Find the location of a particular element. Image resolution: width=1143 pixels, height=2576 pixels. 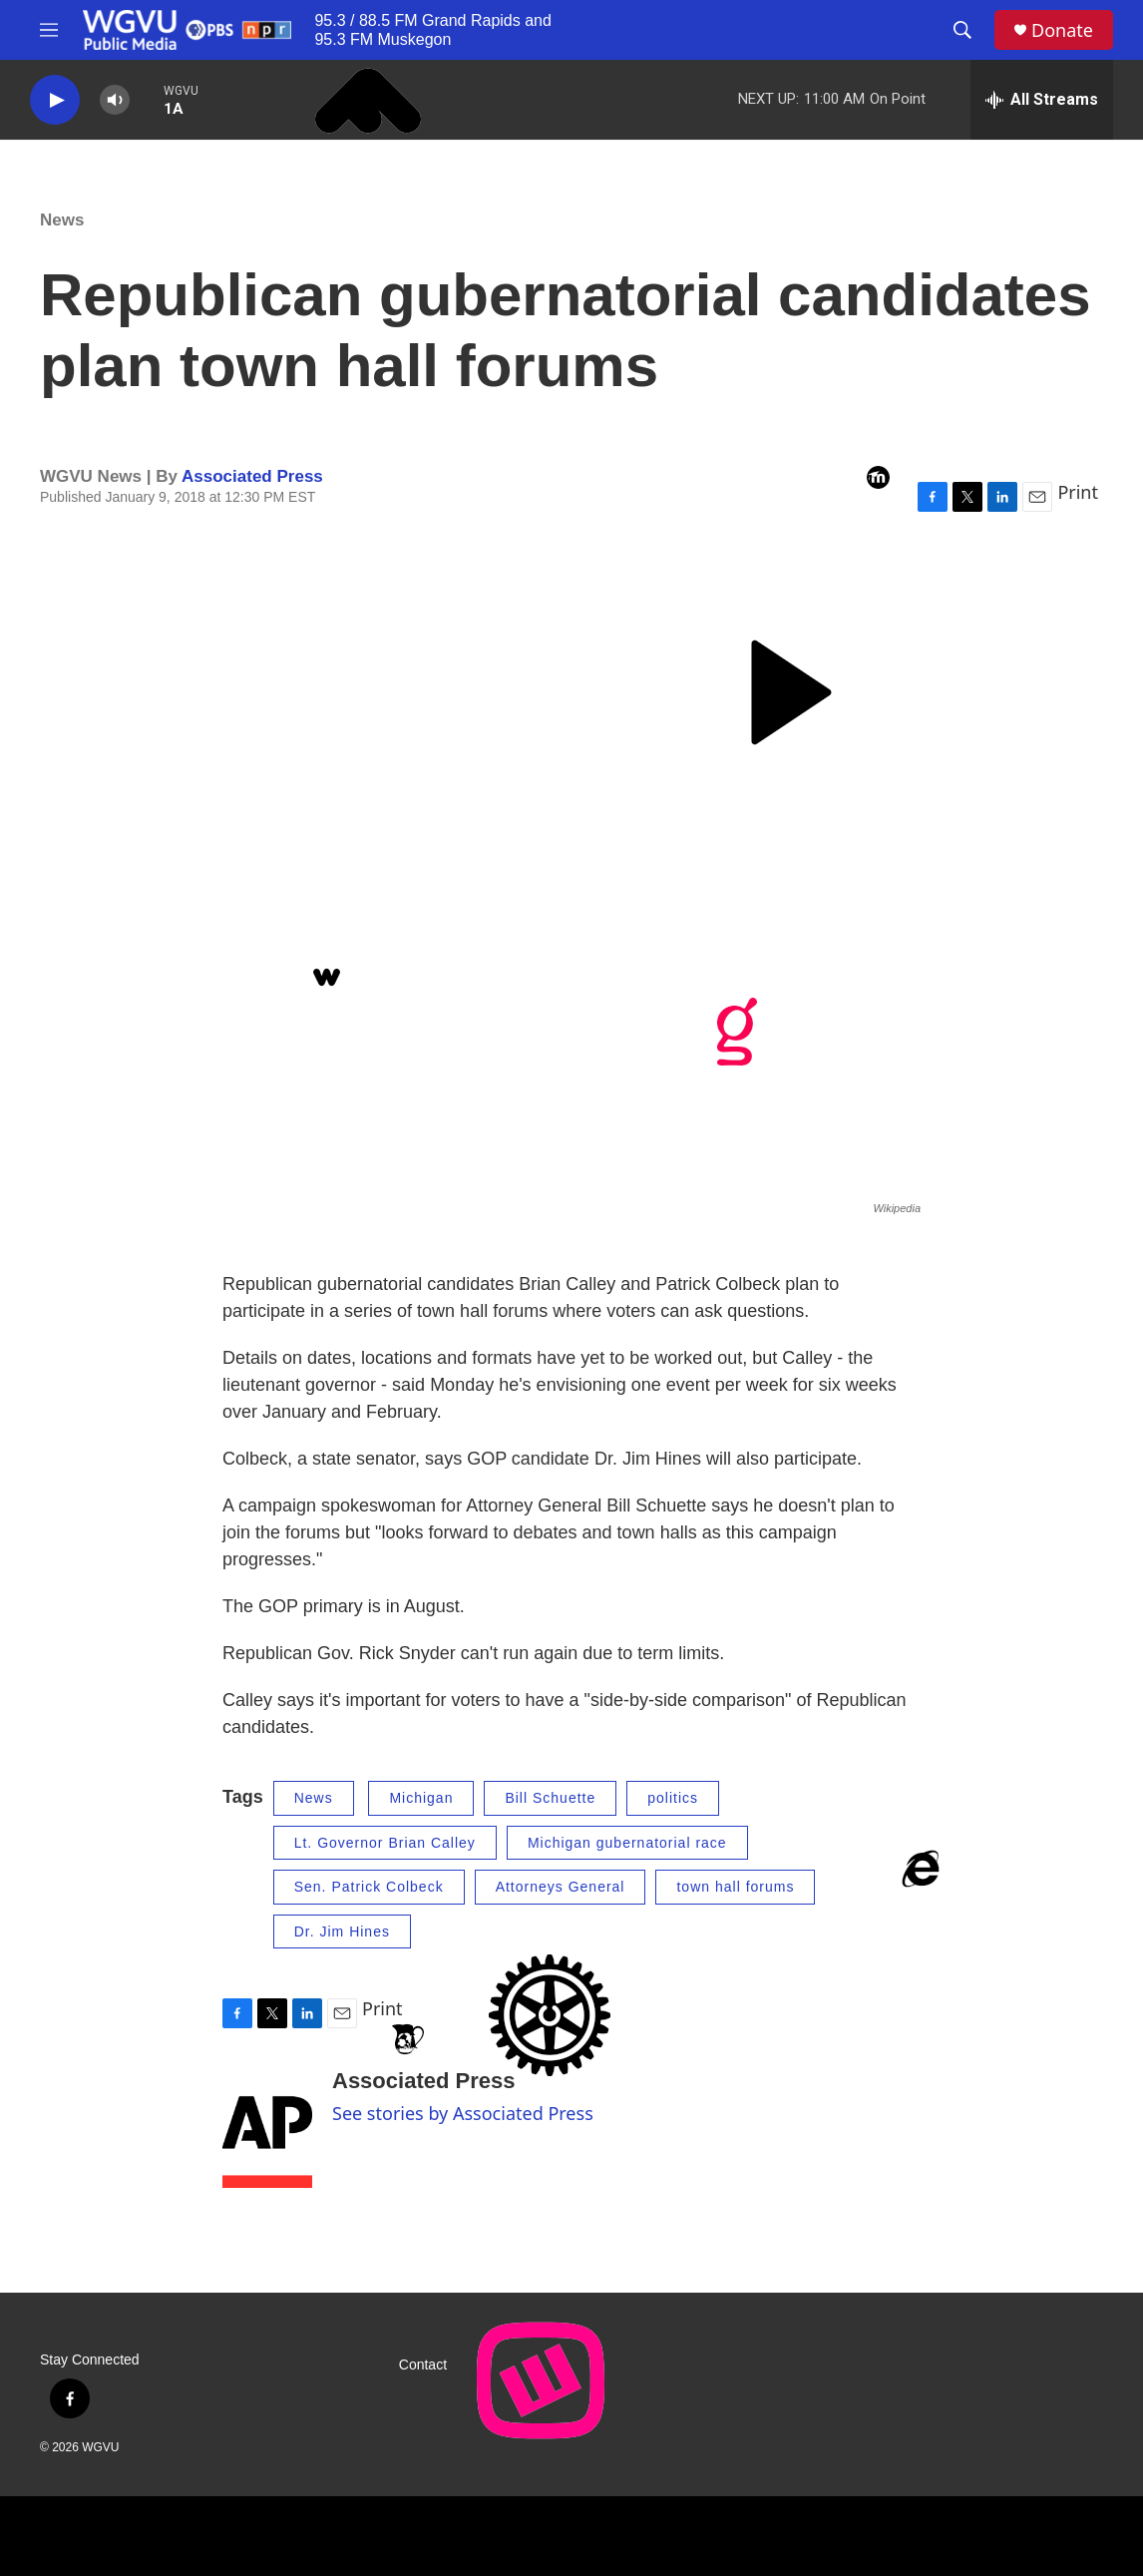

charles web debugging proxy application is located at coordinates (408, 2039).